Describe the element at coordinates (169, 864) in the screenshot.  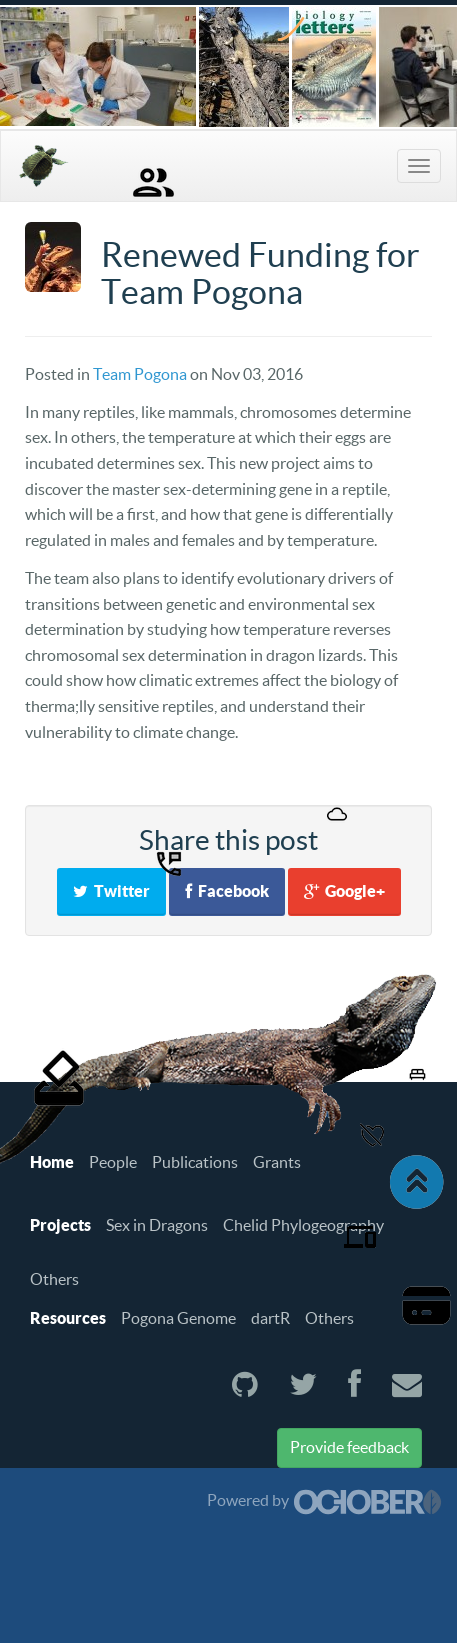
I see `access voicemail or phone messages` at that location.